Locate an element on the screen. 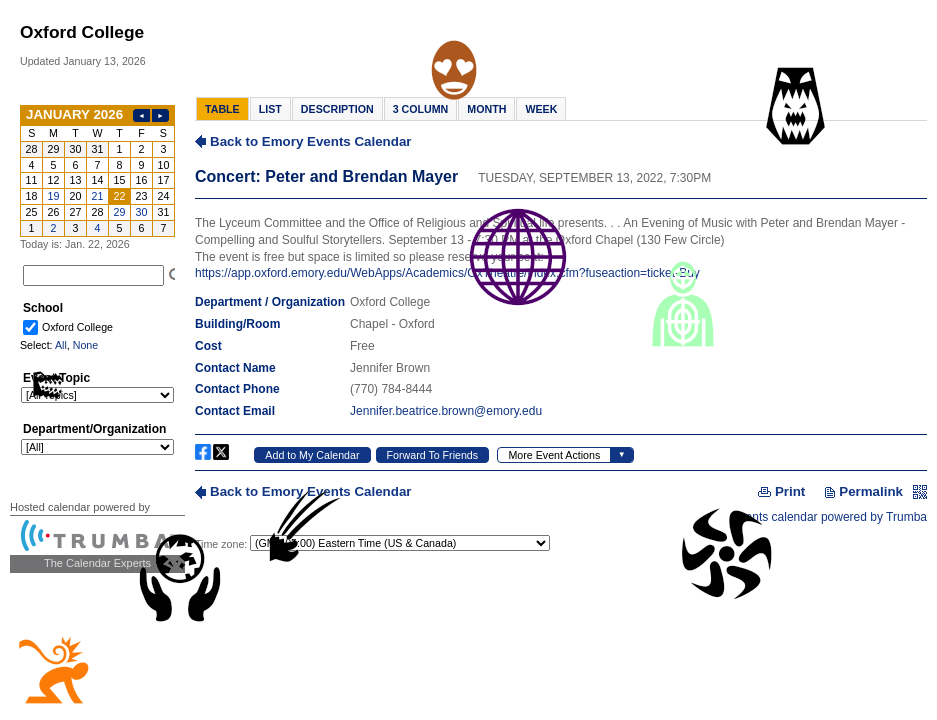  indicates a danger or hazard zone in a game is located at coordinates (47, 385).